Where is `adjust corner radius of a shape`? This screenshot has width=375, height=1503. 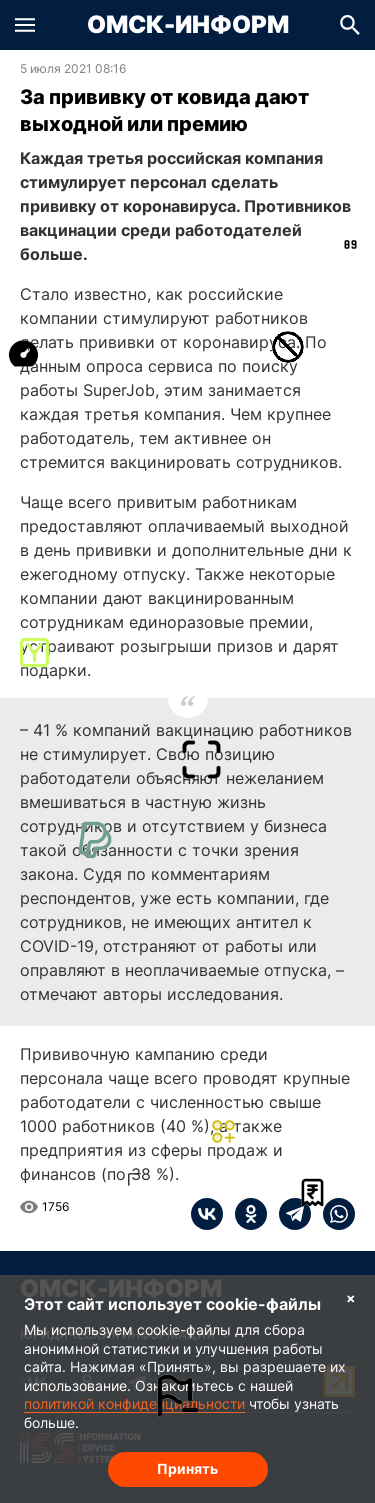 adjust corner radius of a shape is located at coordinates (134, 1179).